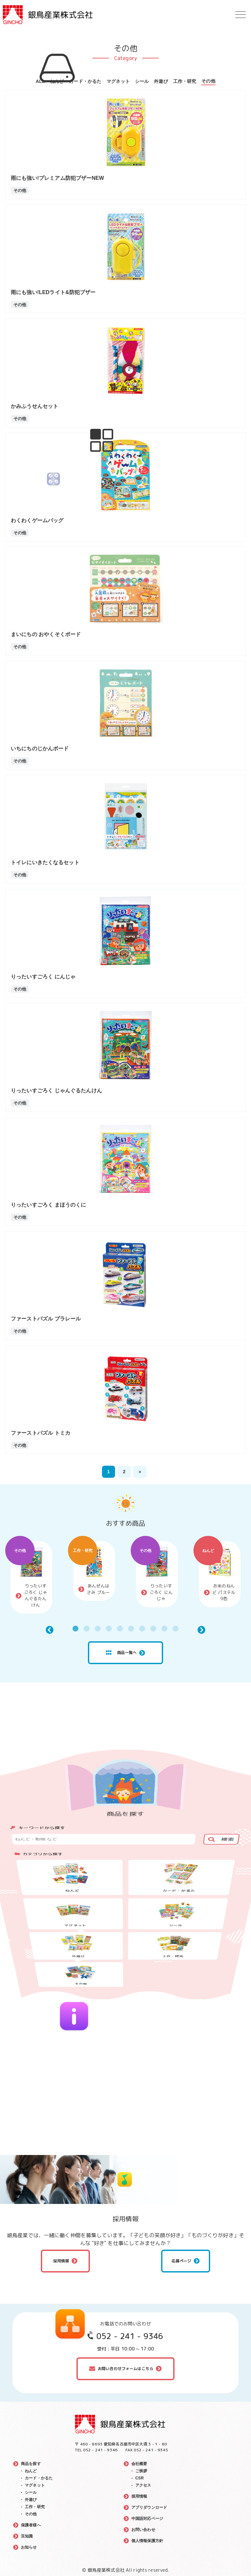 Image resolution: width=251 pixels, height=2576 pixels. I want to click on open QQ Music app, so click(125, 2179).